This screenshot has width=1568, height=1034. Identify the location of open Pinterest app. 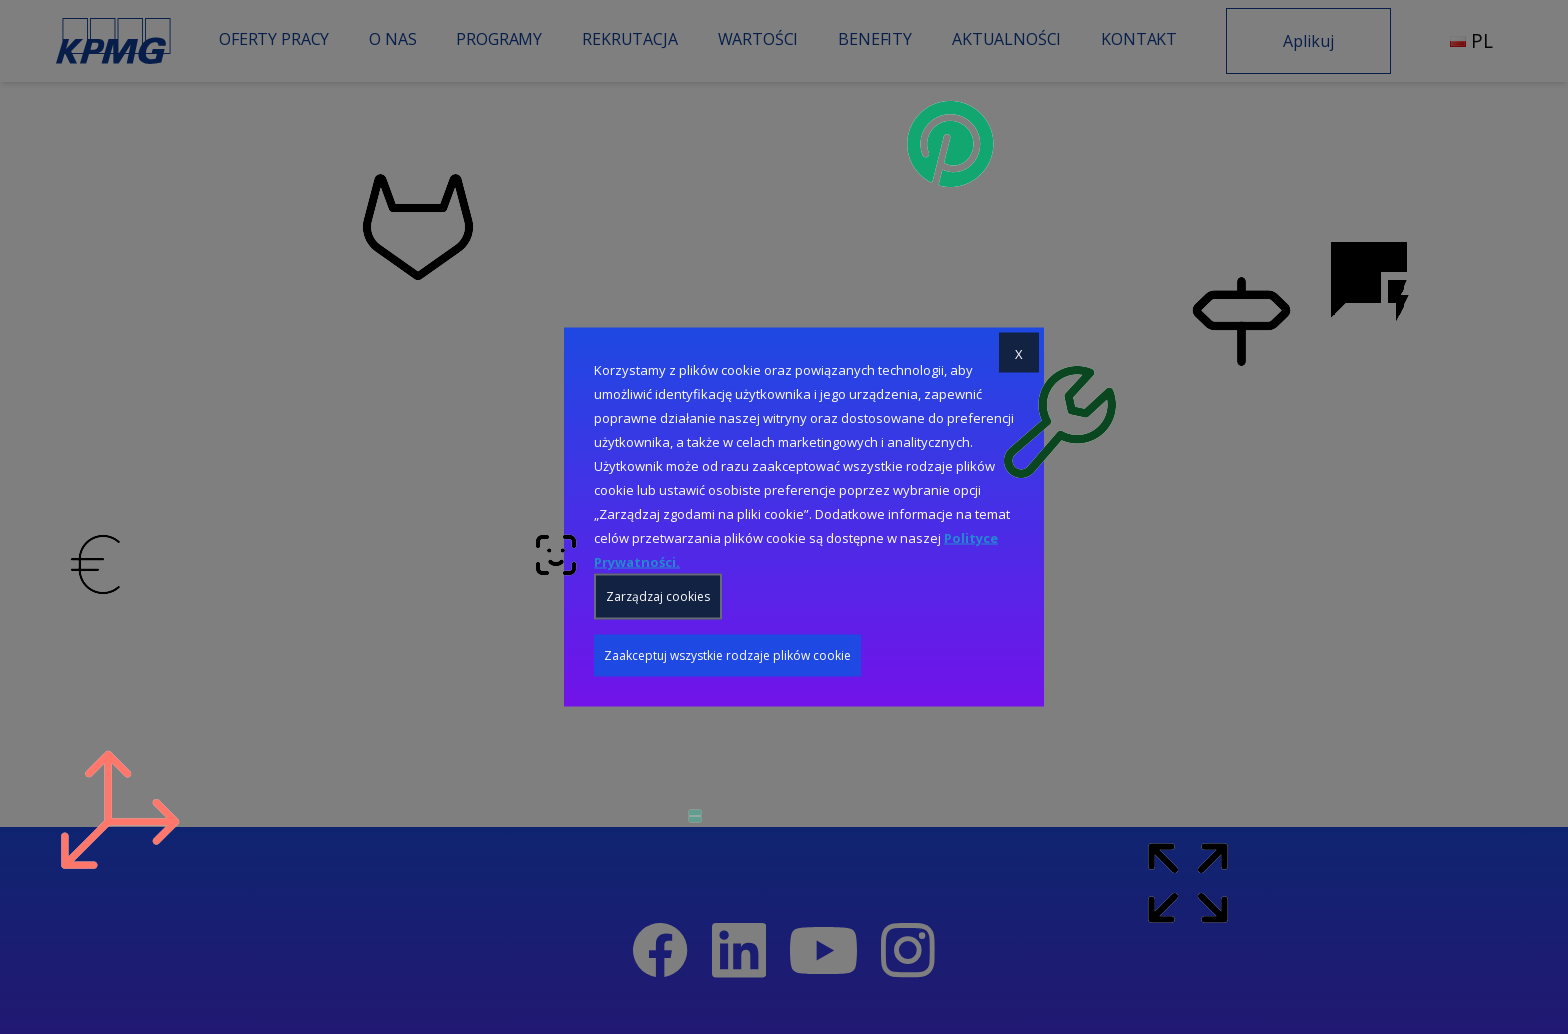
(947, 144).